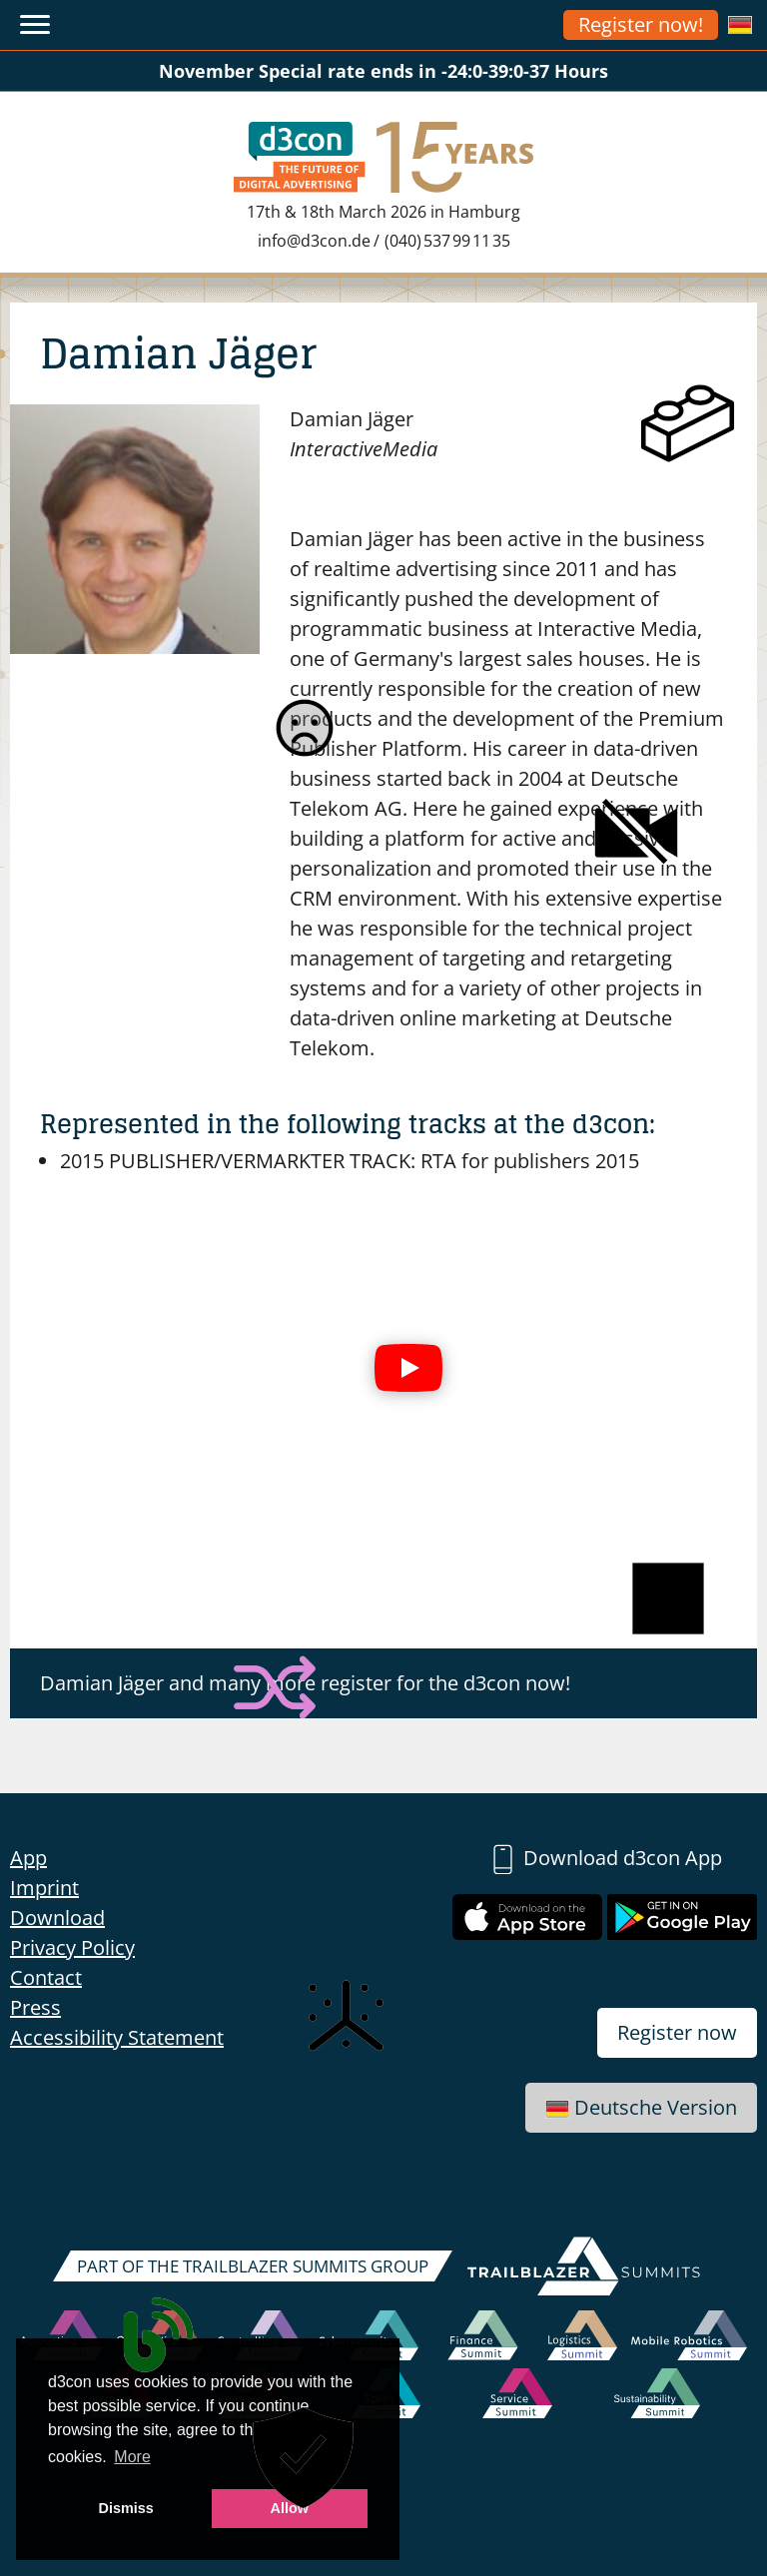  I want to click on stop media playback, so click(668, 1599).